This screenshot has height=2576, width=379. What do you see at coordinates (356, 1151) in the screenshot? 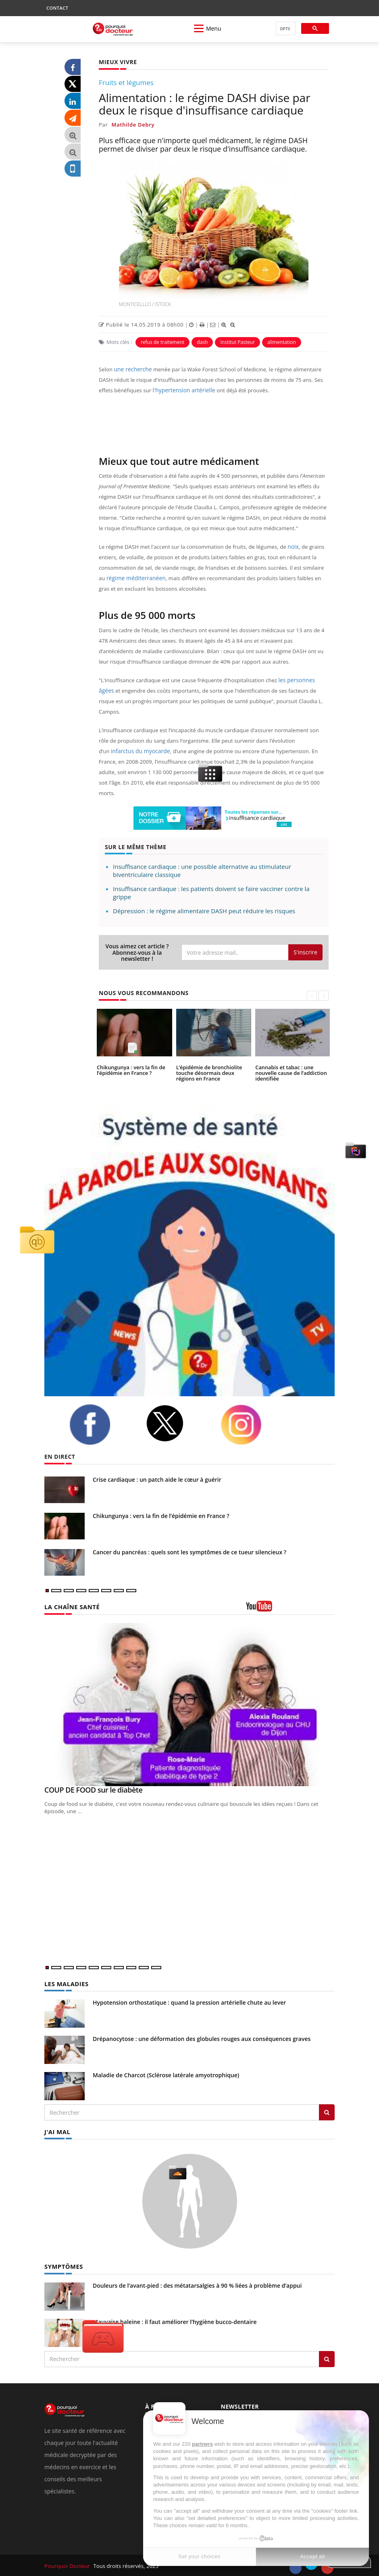
I see `open jetbrains dotcover project folder` at bounding box center [356, 1151].